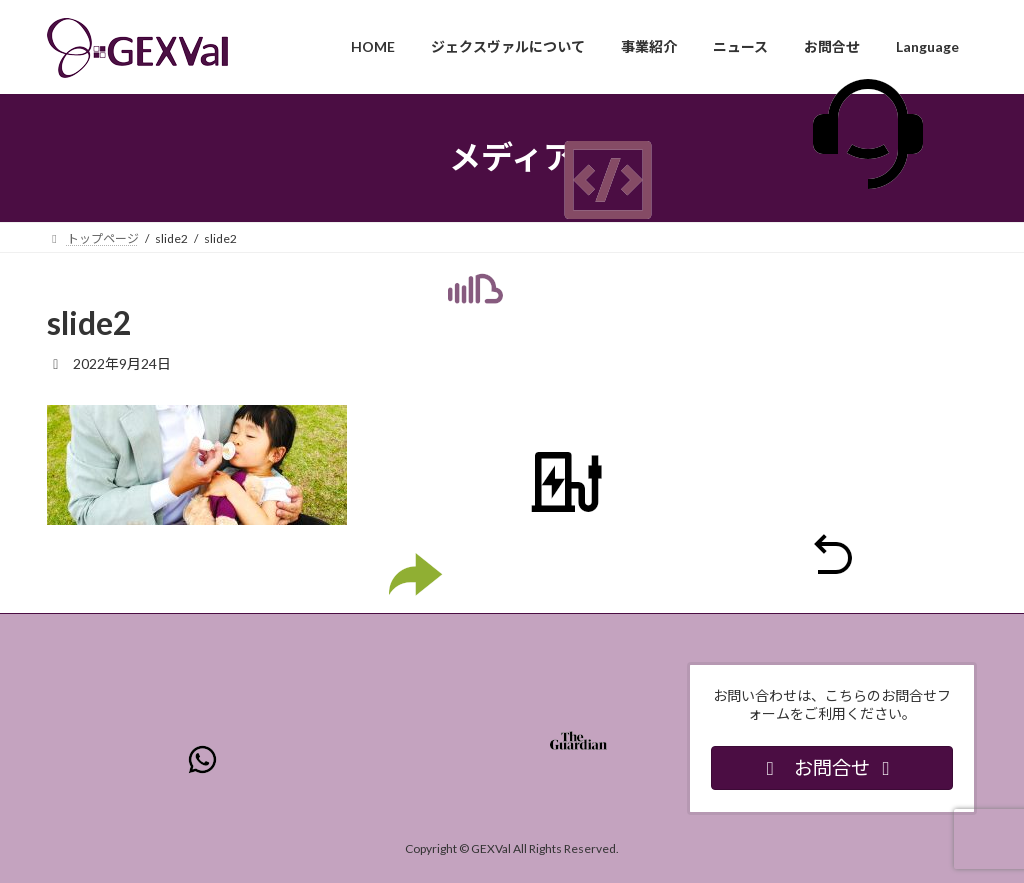  I want to click on open WhatsApp messaging app, so click(202, 759).